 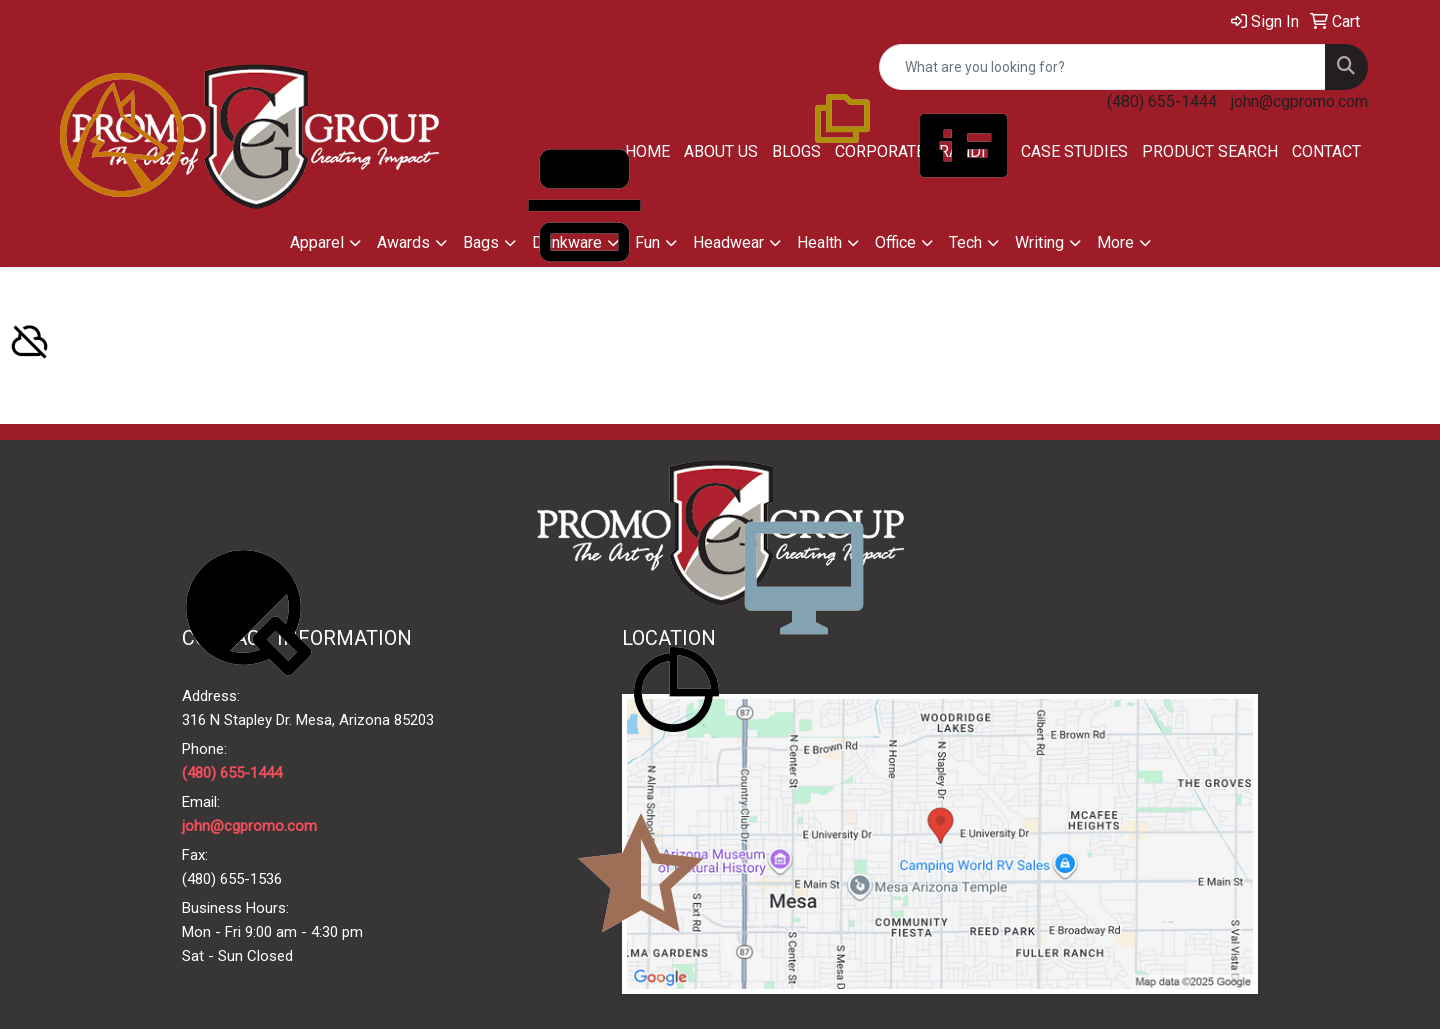 I want to click on indicates no cloud connection or offline status, so click(x=29, y=341).